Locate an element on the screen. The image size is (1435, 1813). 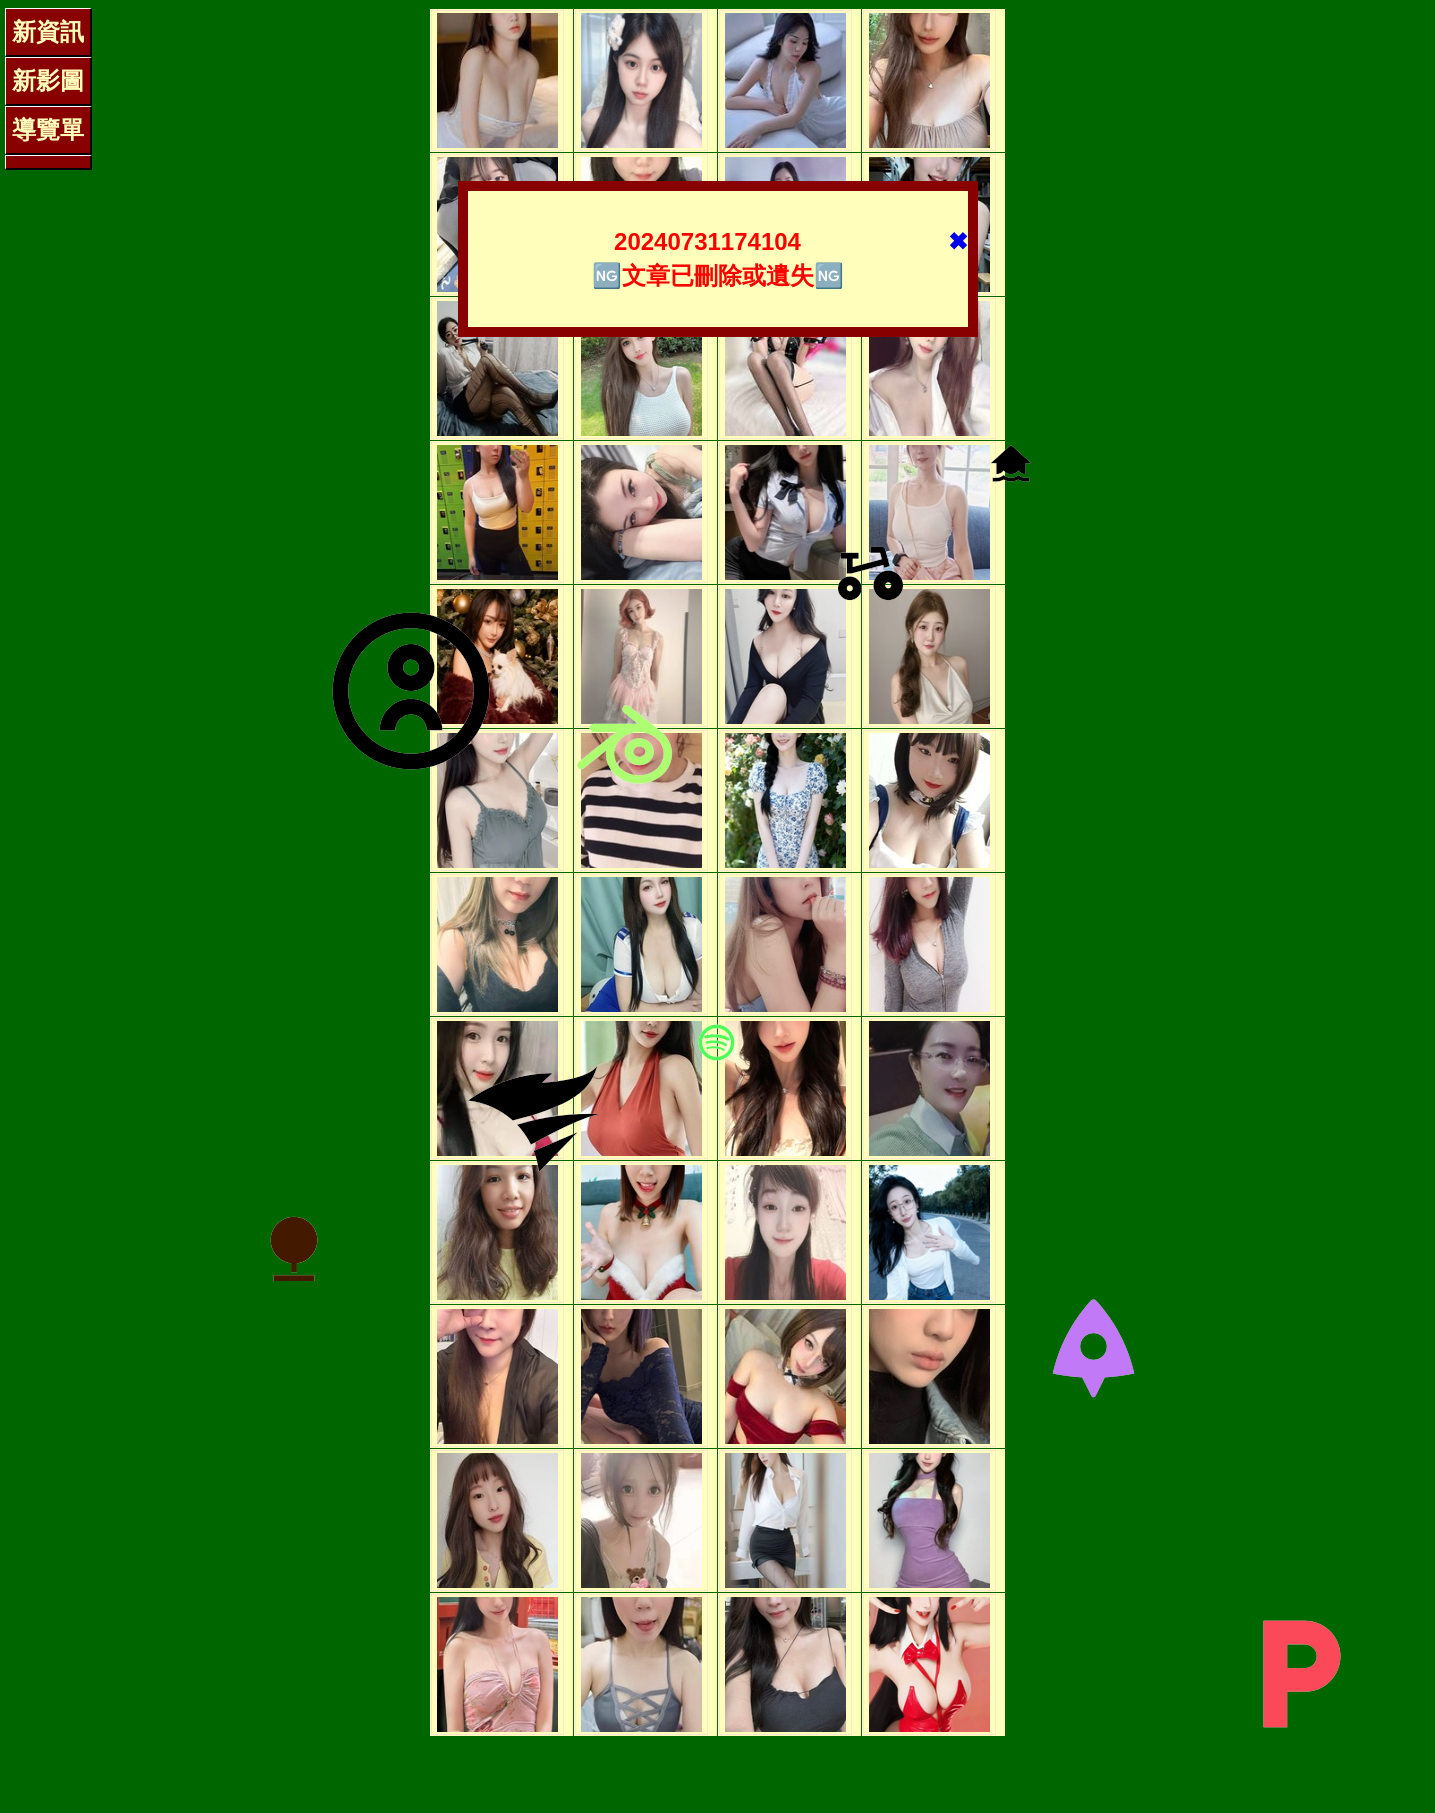
view pinned location on map is located at coordinates (294, 1246).